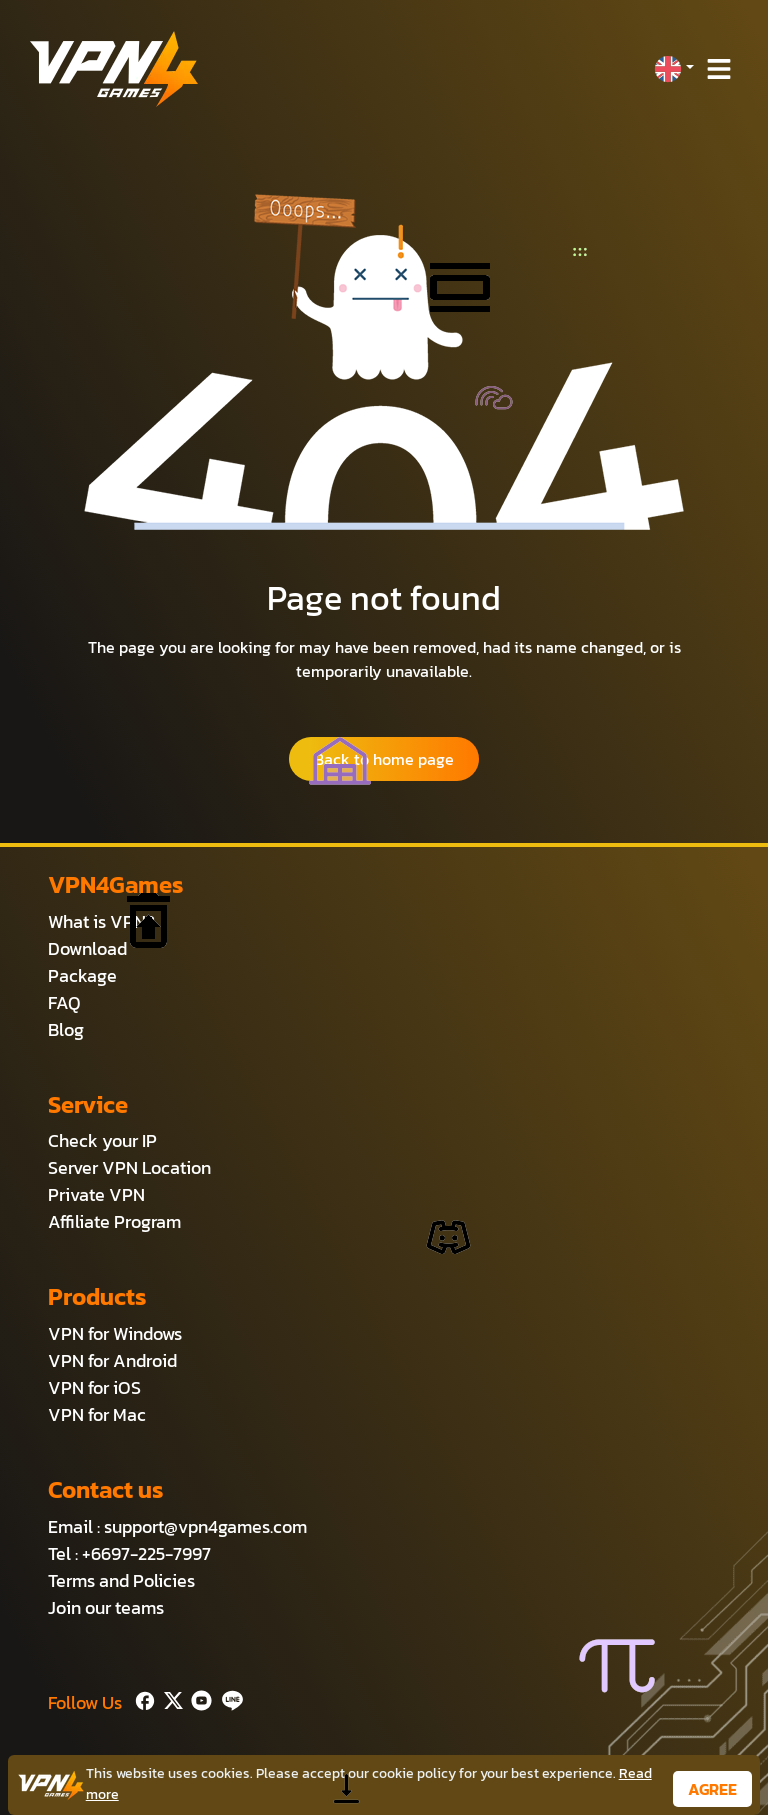 This screenshot has width=768, height=1815. What do you see at coordinates (340, 764) in the screenshot?
I see `access garage or parking settings` at bounding box center [340, 764].